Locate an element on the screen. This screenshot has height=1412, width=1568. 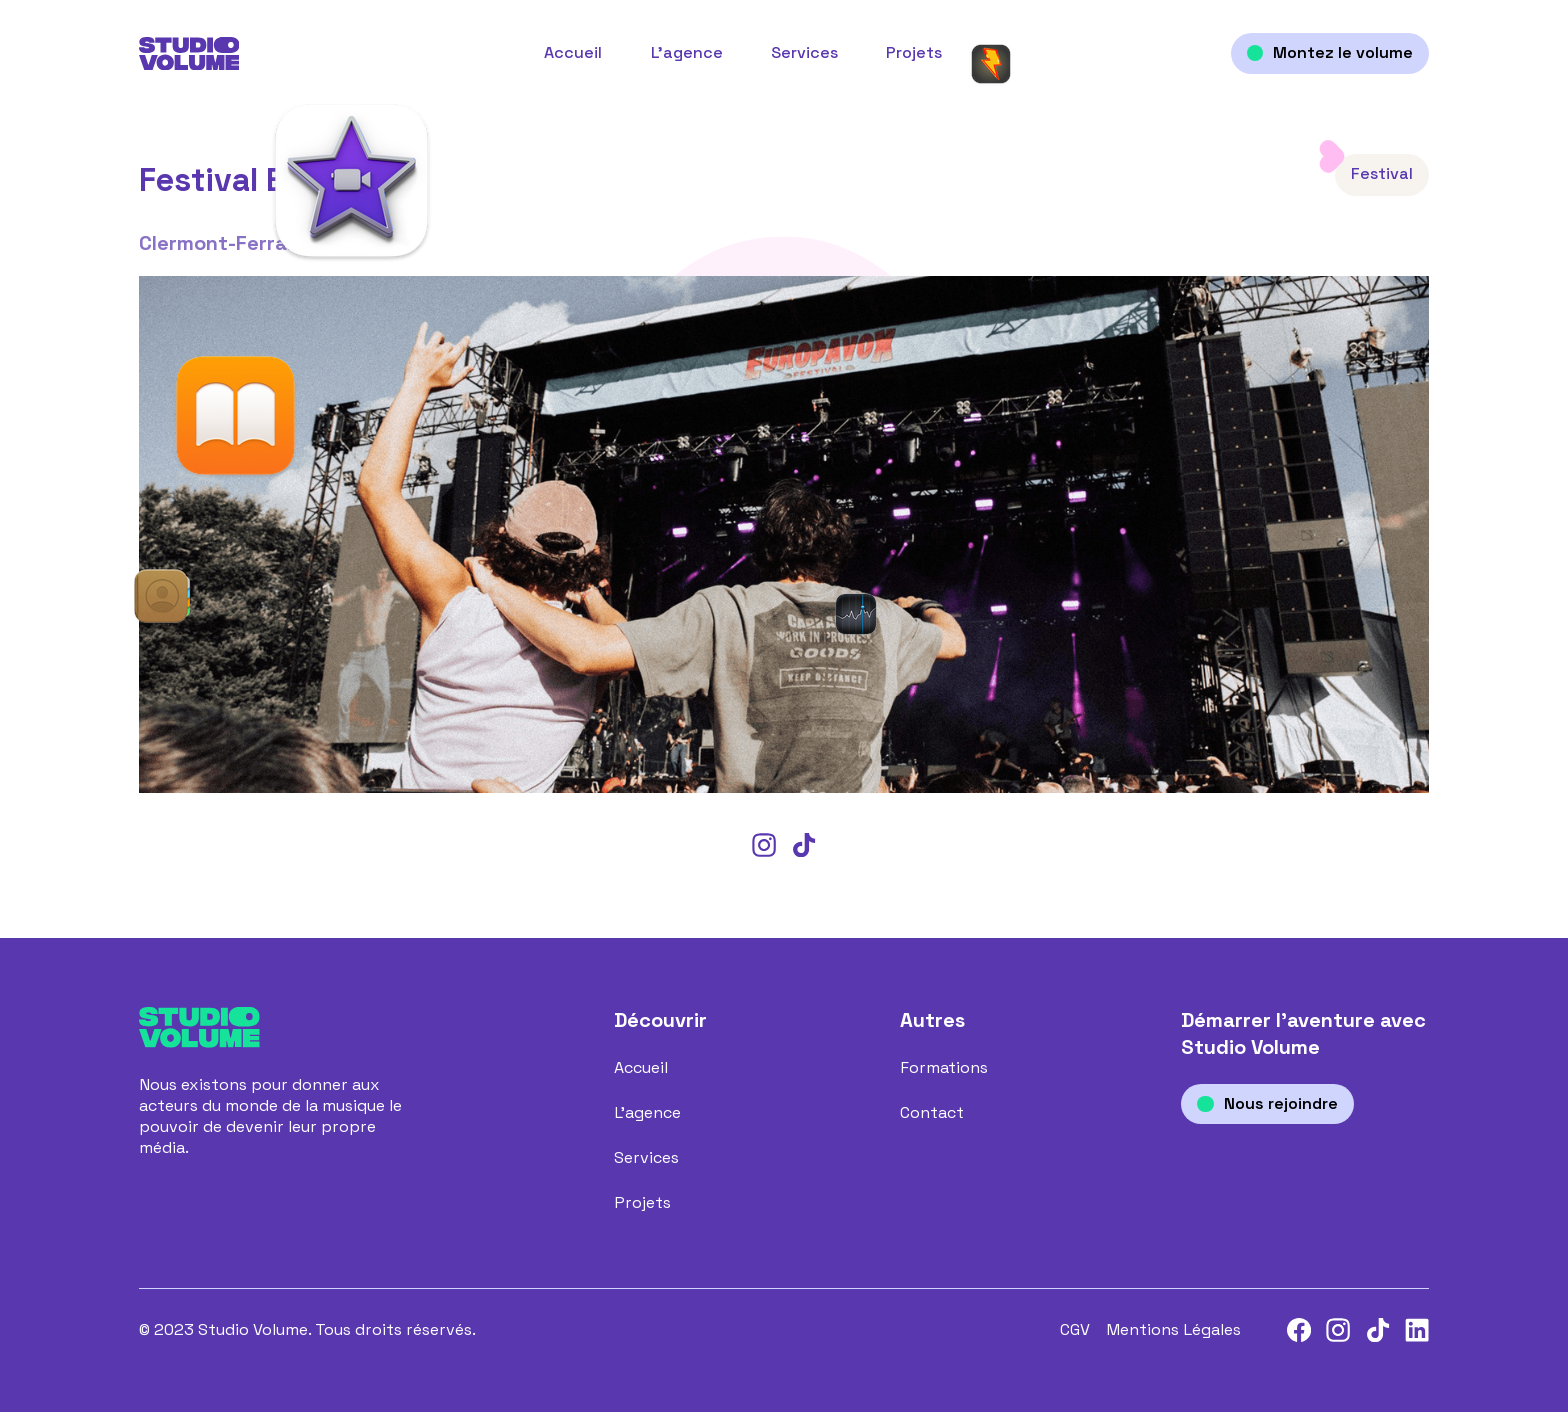
open Apple Books app is located at coordinates (235, 415).